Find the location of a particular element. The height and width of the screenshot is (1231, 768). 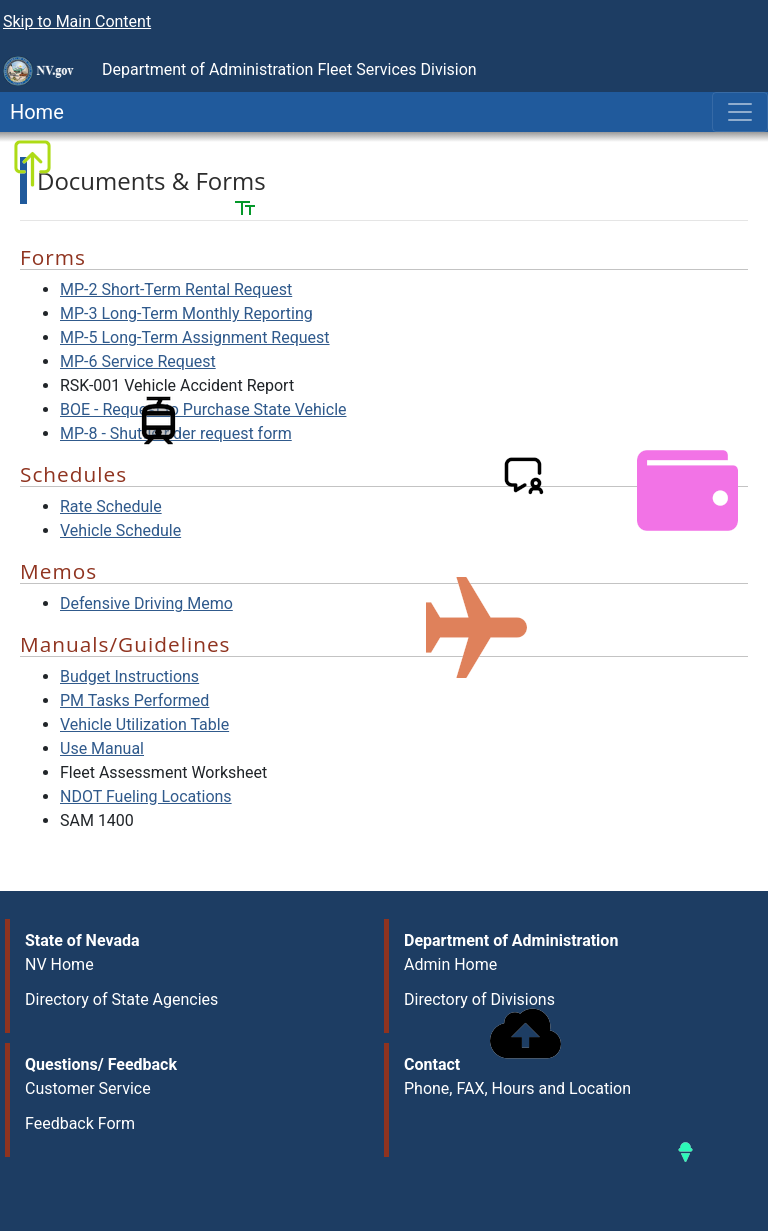

view message from a specific user is located at coordinates (523, 474).